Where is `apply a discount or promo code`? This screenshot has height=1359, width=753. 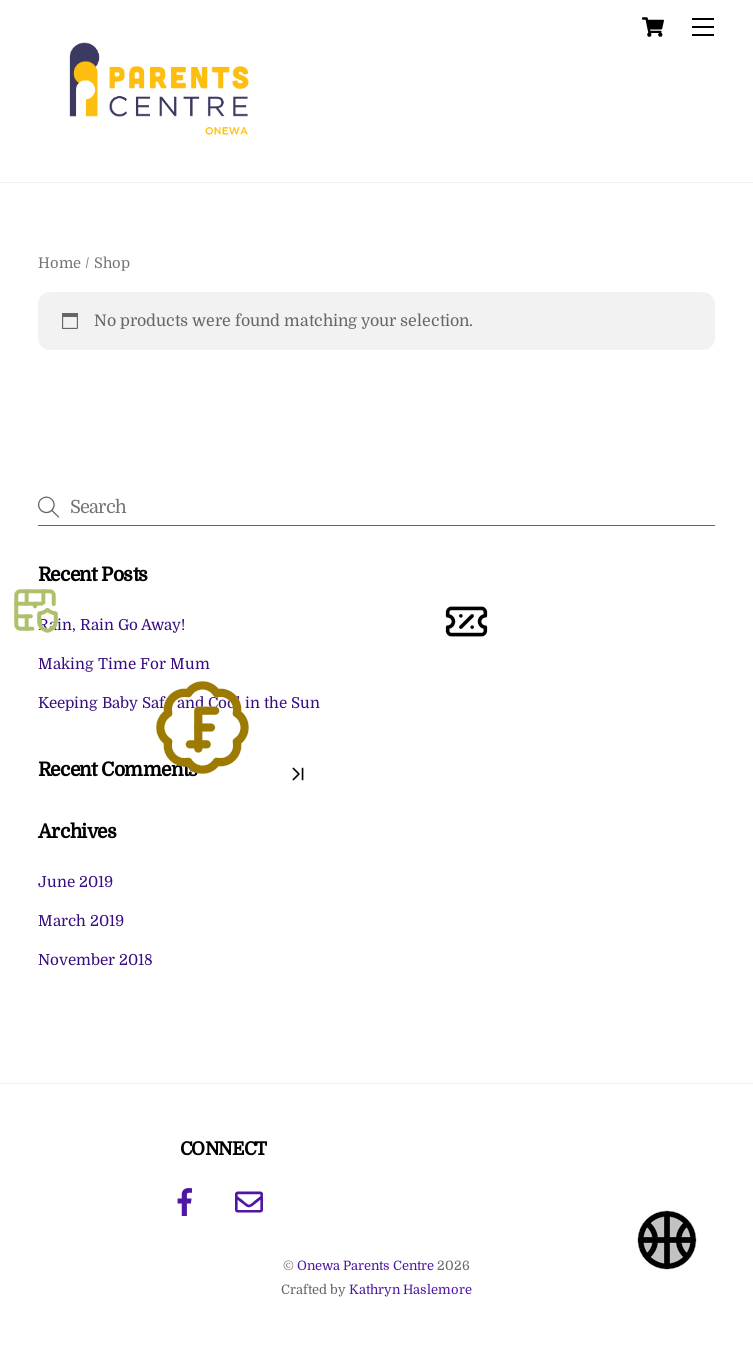 apply a discount or promo code is located at coordinates (466, 621).